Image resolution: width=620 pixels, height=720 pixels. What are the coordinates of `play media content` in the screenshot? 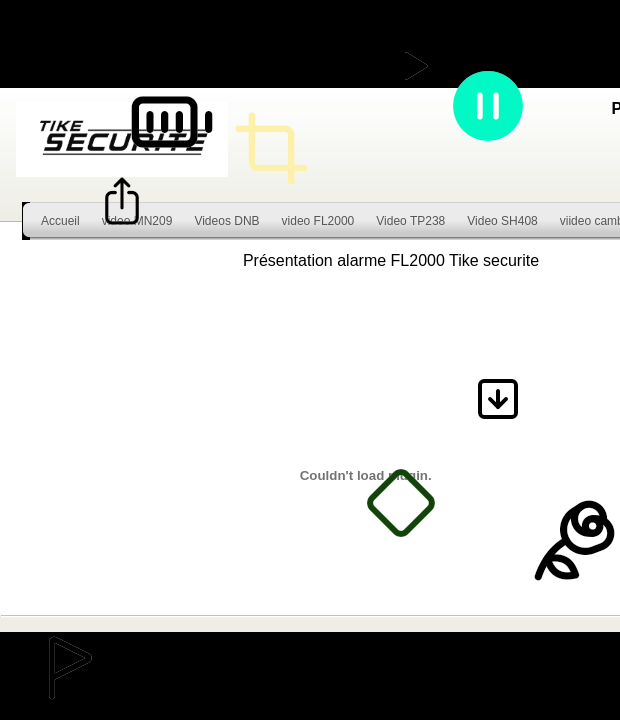 It's located at (414, 66).